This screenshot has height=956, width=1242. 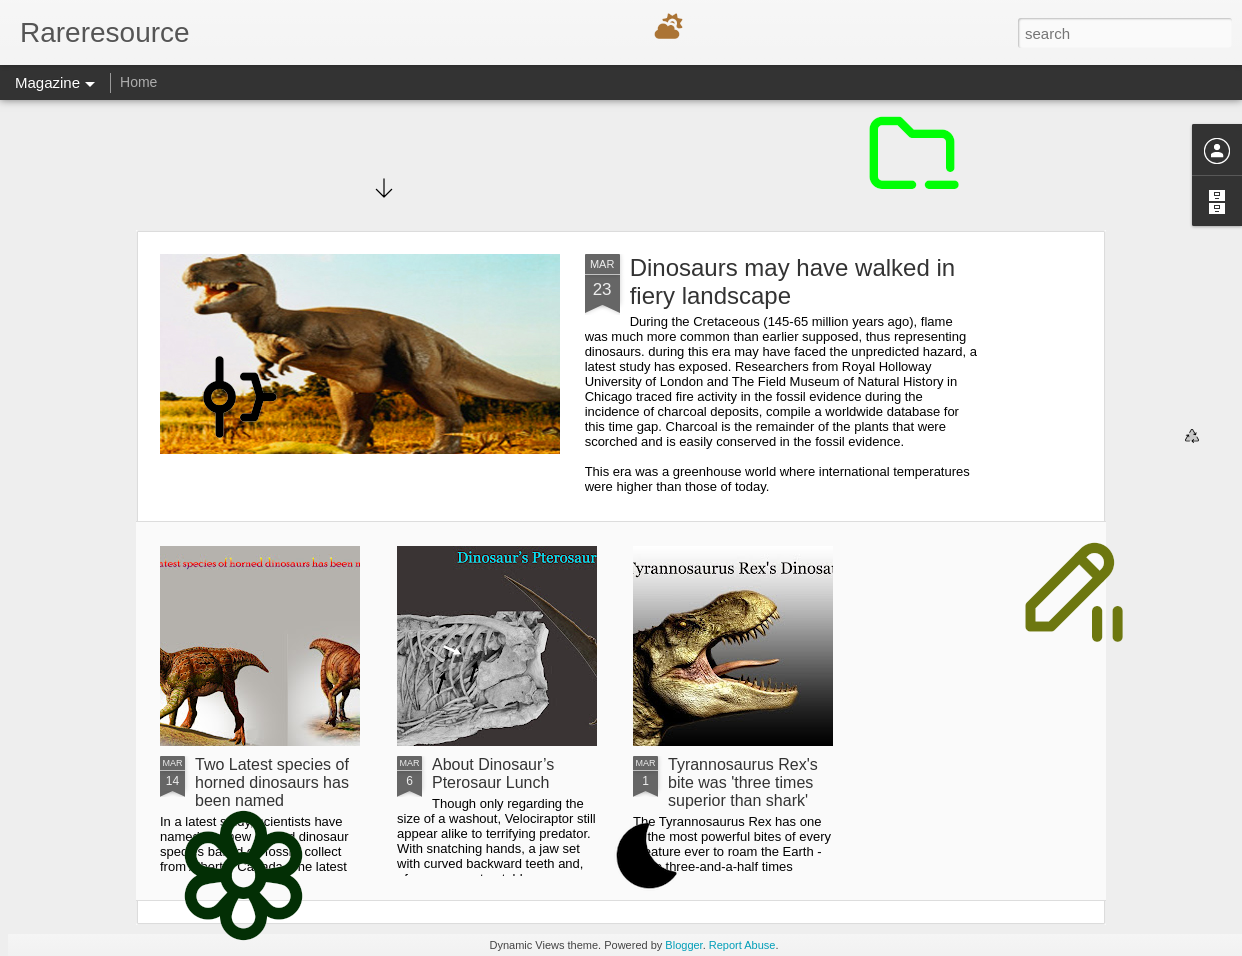 I want to click on scroll down or view more content, so click(x=384, y=188).